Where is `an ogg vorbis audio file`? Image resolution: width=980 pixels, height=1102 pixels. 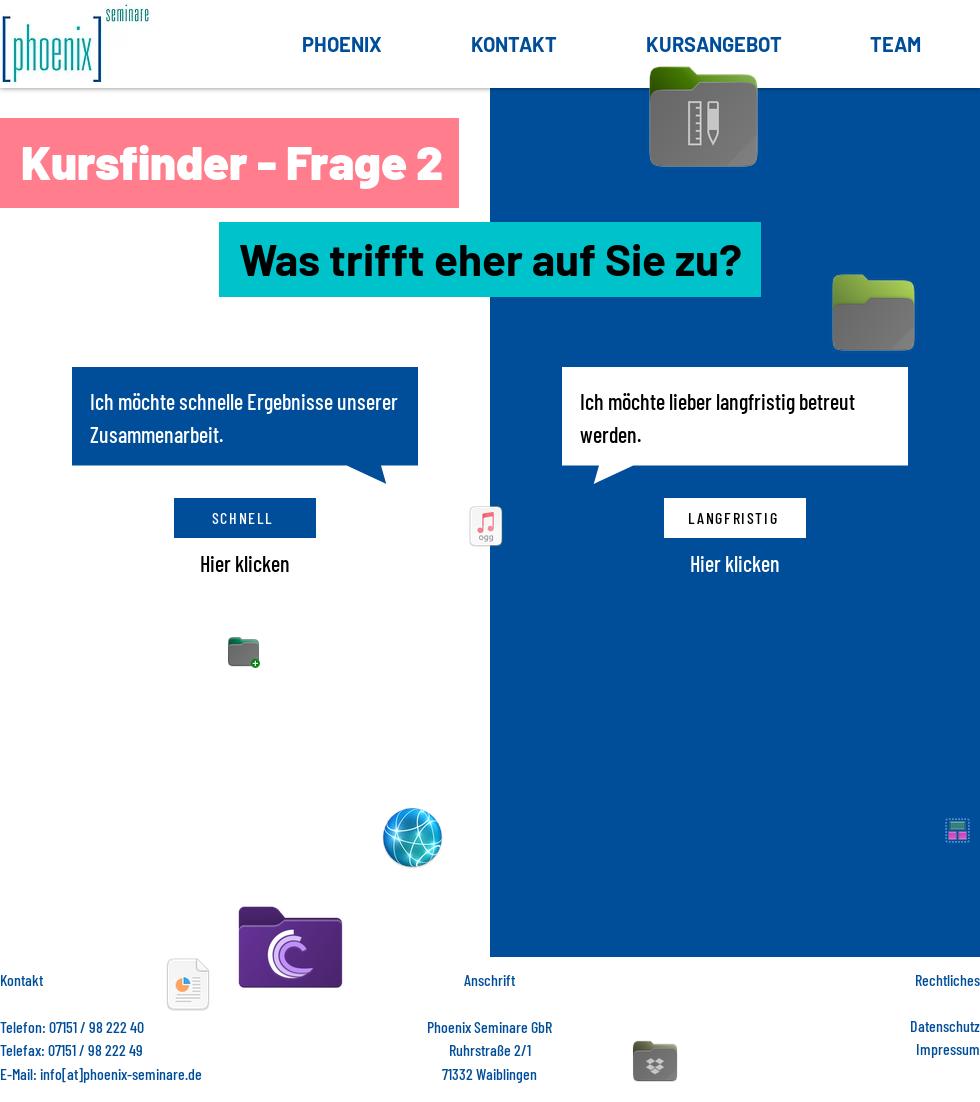 an ogg vorbis audio file is located at coordinates (486, 526).